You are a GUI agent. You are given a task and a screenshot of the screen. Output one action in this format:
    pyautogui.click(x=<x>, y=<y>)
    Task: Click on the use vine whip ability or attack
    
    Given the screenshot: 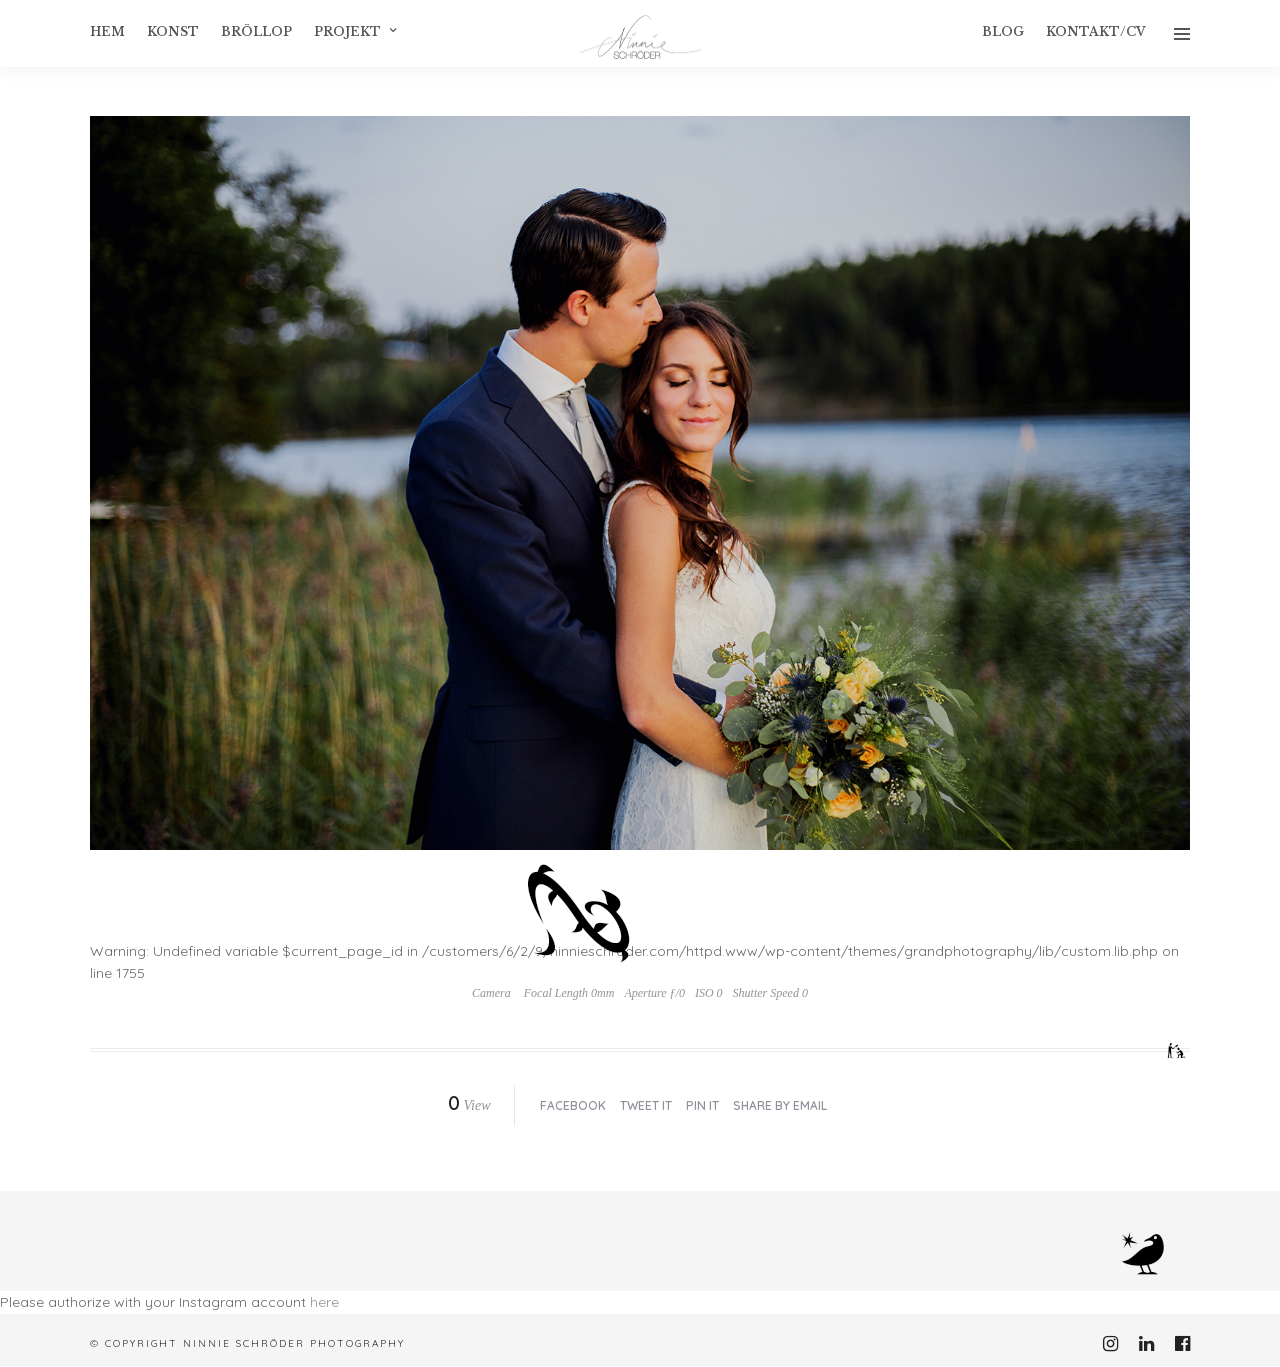 What is the action you would take?
    pyautogui.click(x=578, y=912)
    